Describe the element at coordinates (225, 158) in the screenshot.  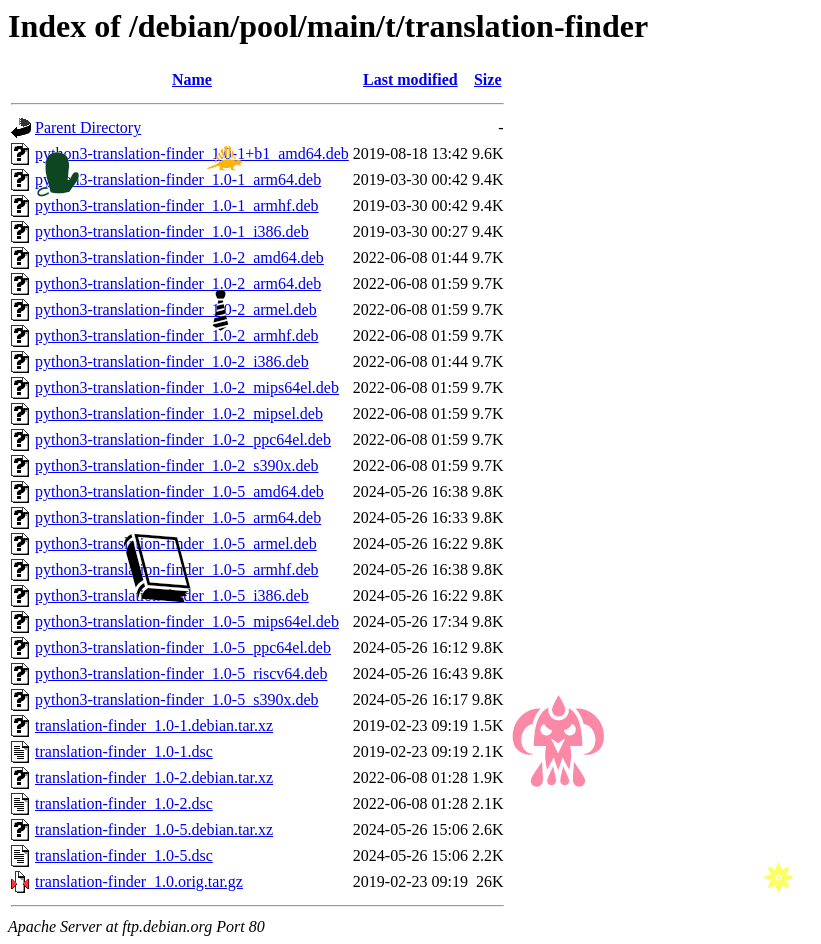
I see `select dimetrodon character or creature` at that location.